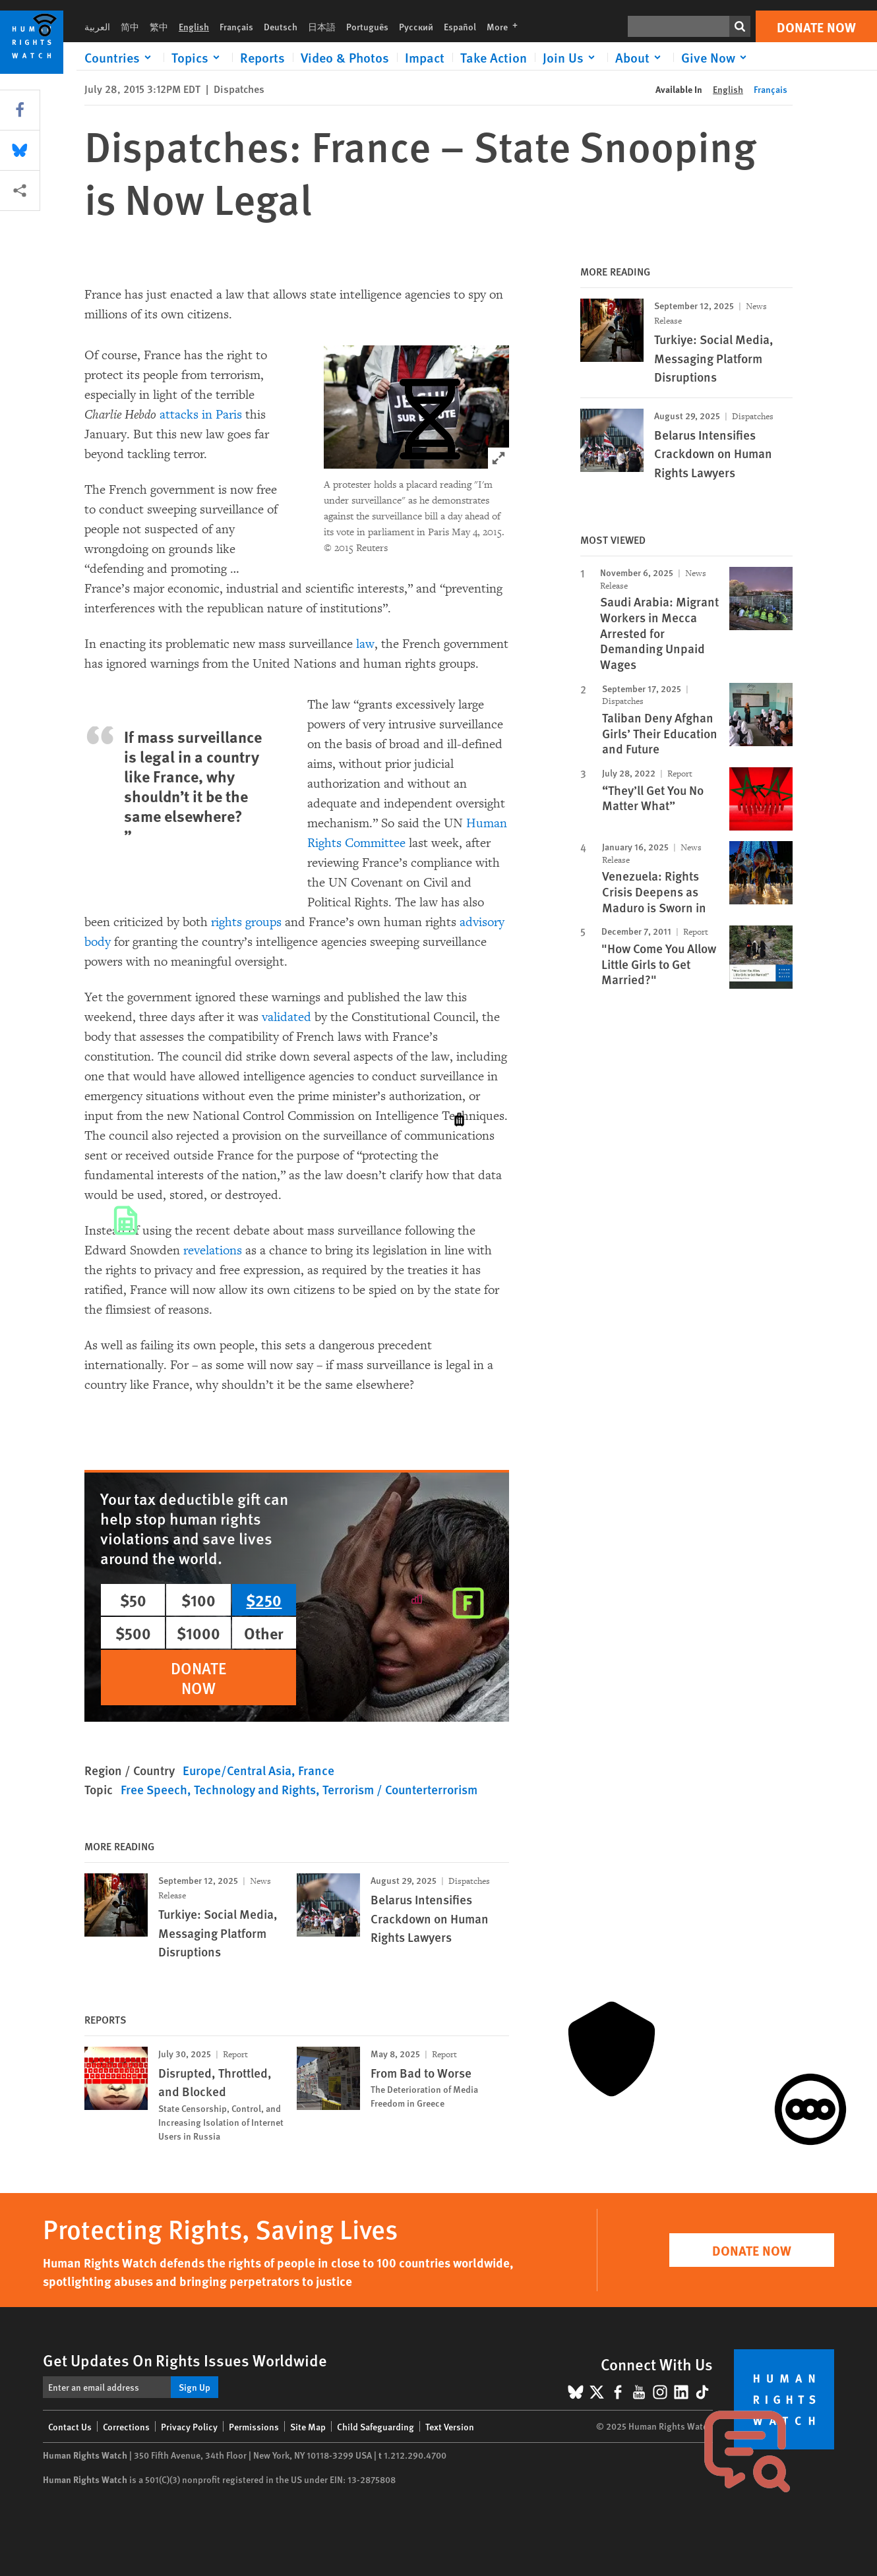 The width and height of the screenshot is (877, 2576). Describe the element at coordinates (430, 419) in the screenshot. I see `indicates loading or processing in progress` at that location.